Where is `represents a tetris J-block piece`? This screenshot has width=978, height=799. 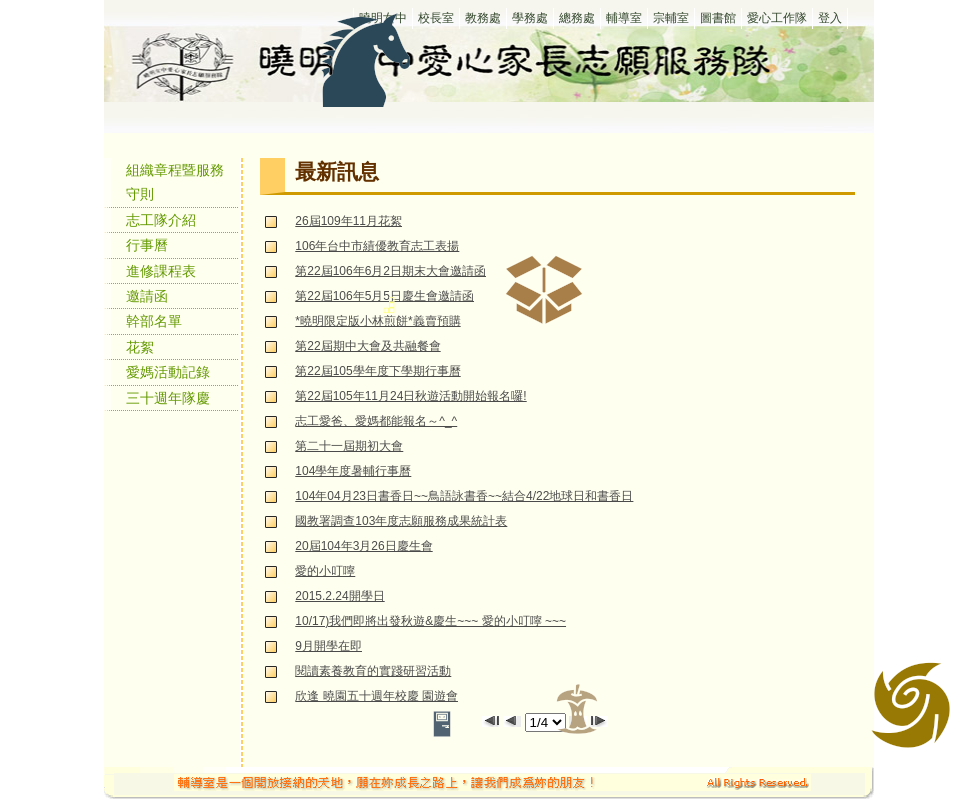
represents a tetris J-block piece is located at coordinates (389, 305).